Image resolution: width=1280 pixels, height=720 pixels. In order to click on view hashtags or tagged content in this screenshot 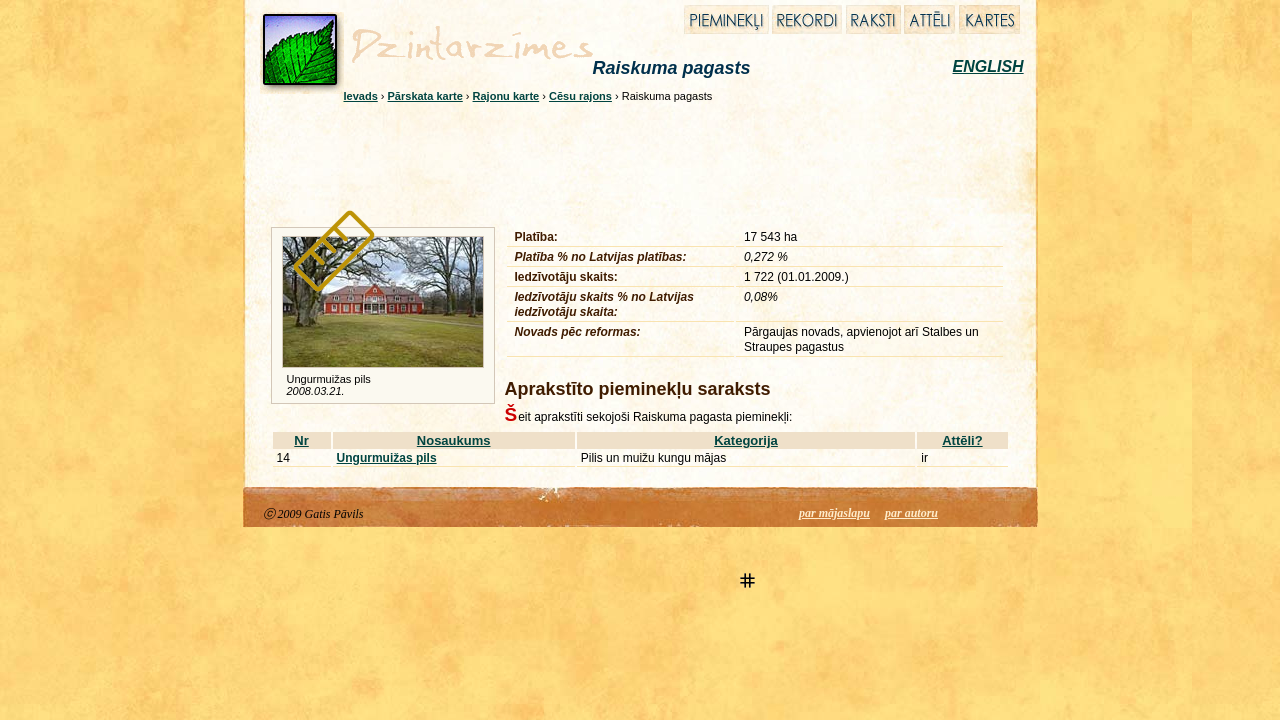, I will do `click(747, 580)`.